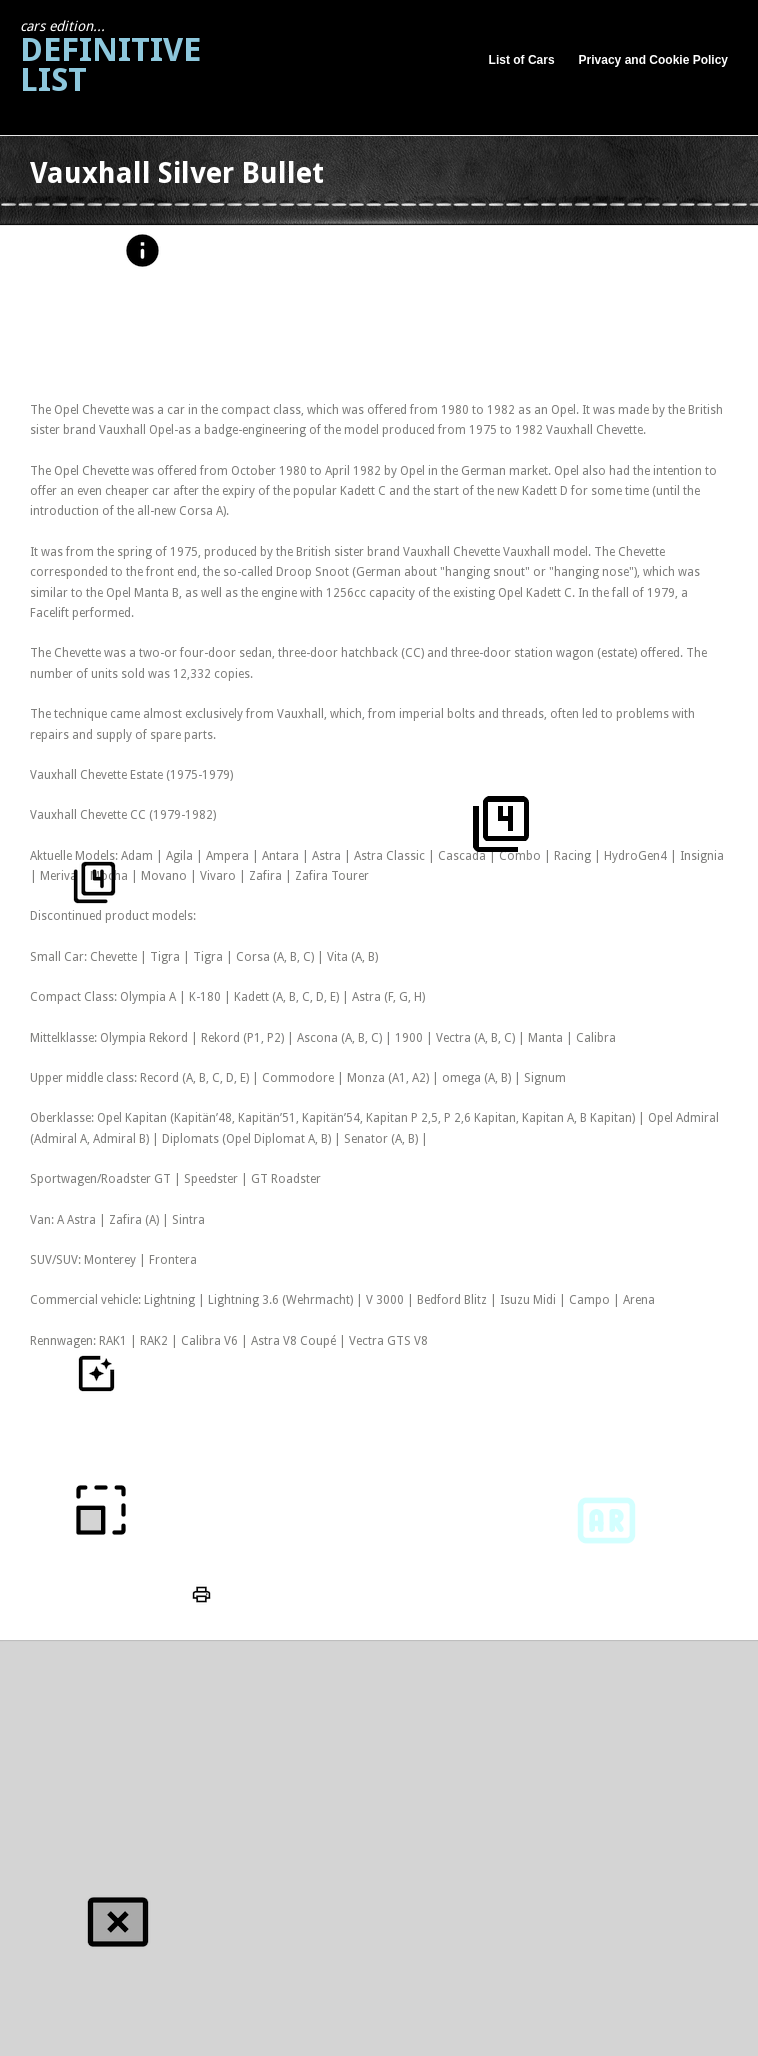 This screenshot has height=2056, width=758. What do you see at coordinates (118, 1922) in the screenshot?
I see `cancel or end a presentation` at bounding box center [118, 1922].